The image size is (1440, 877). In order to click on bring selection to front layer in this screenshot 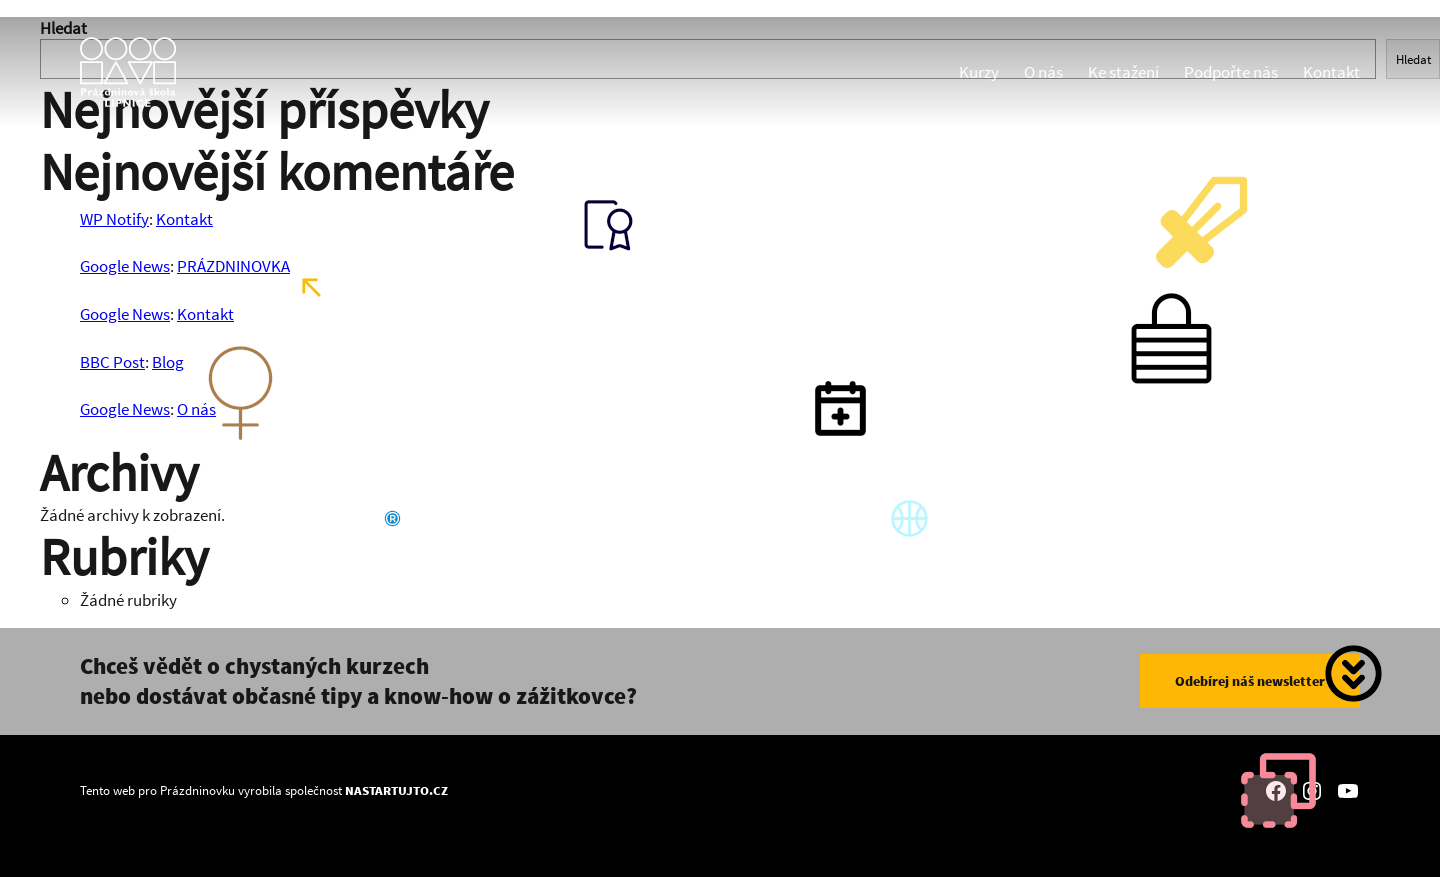, I will do `click(1278, 790)`.